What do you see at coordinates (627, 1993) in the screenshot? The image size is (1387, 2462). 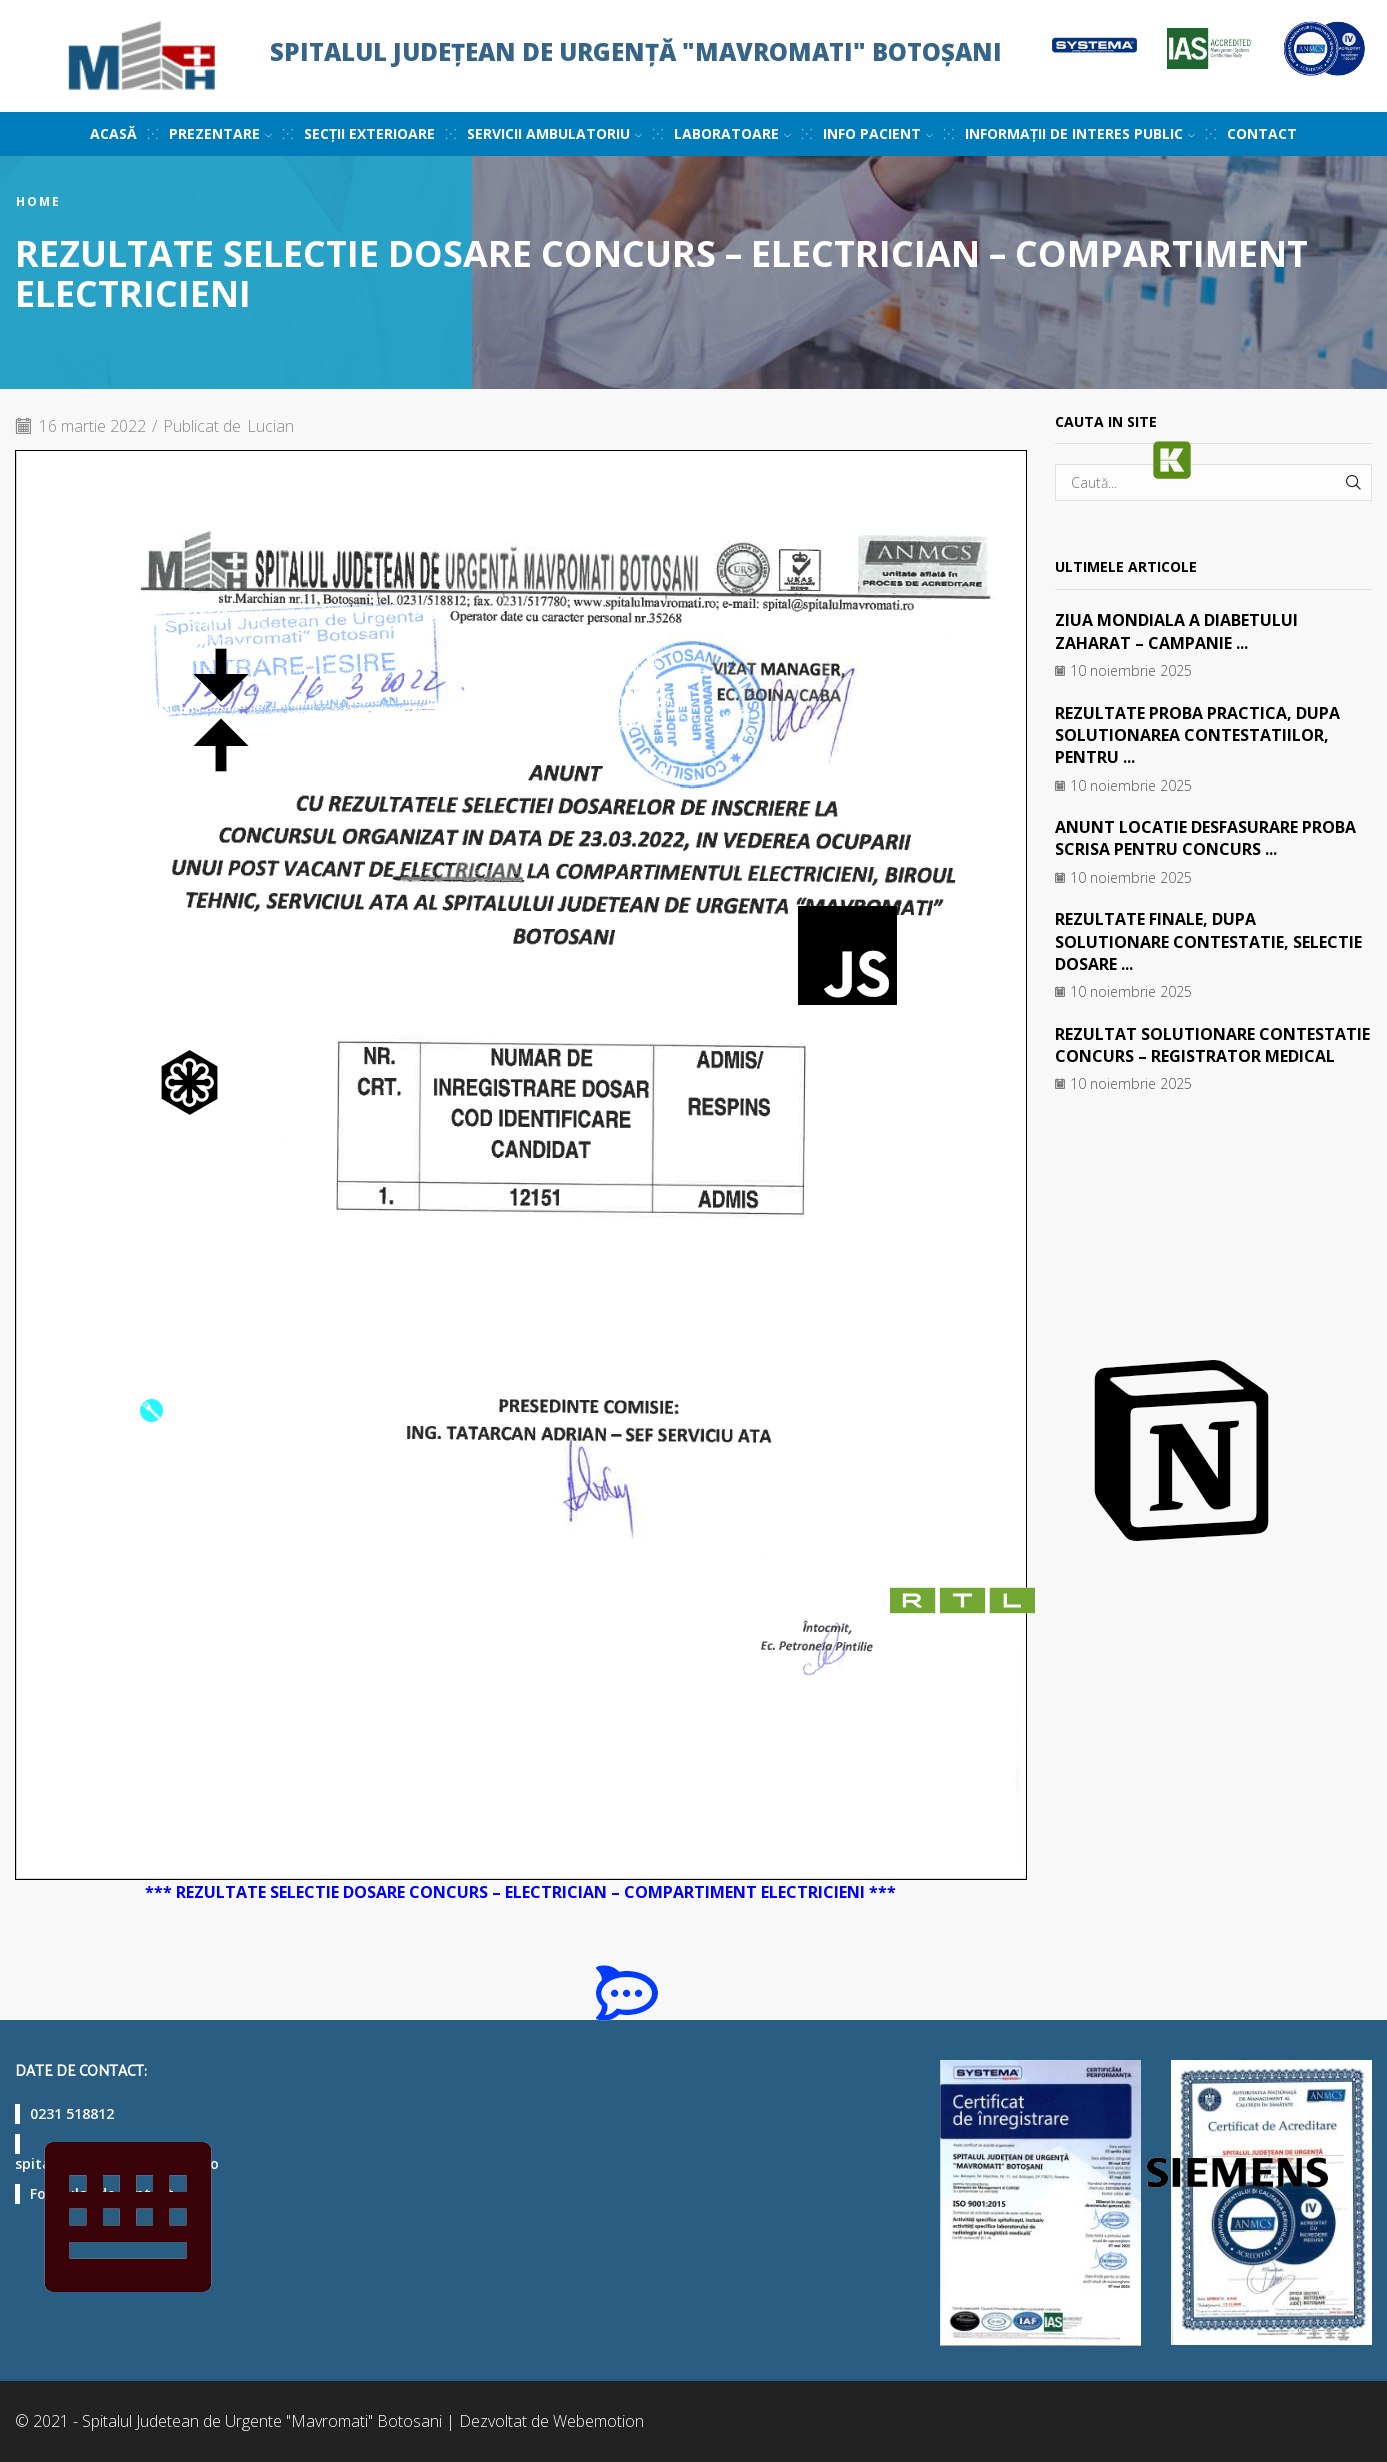 I see `open Rocket.Chat application` at bounding box center [627, 1993].